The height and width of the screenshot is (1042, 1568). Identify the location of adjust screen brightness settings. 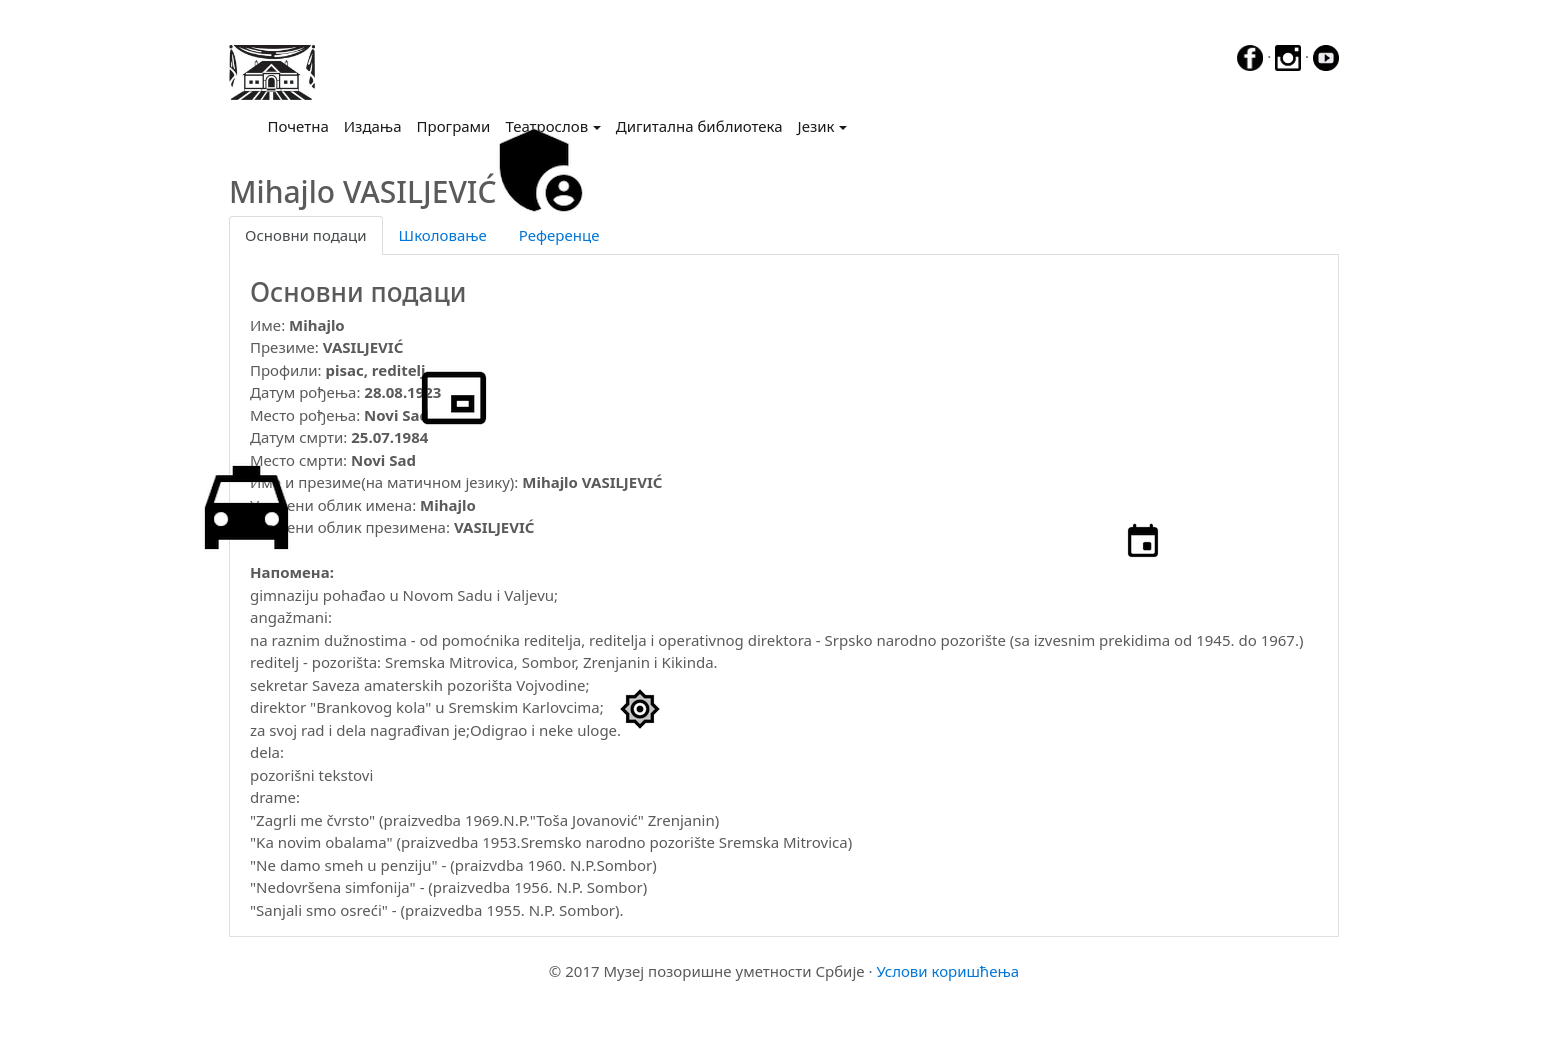
(640, 709).